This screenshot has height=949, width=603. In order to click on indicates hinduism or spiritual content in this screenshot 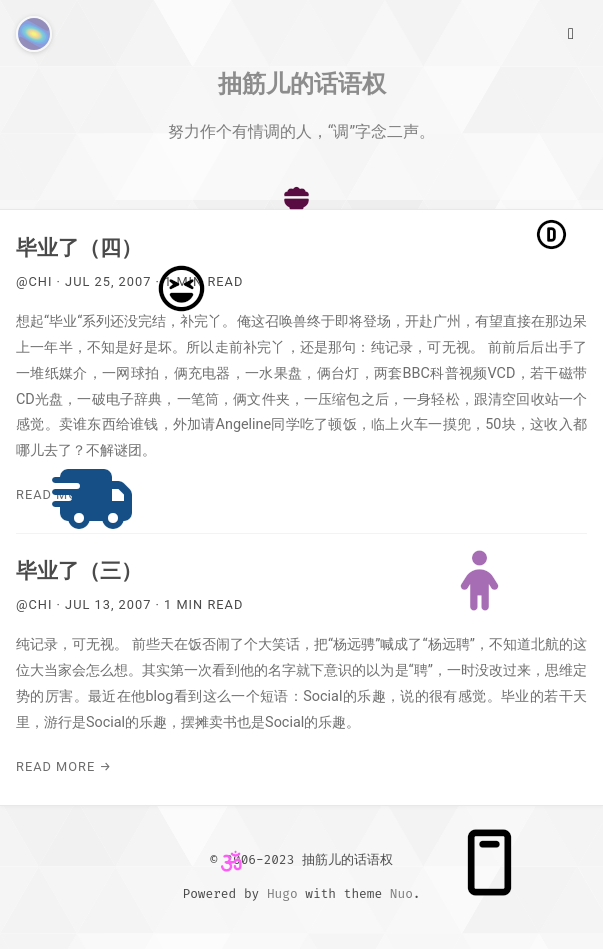, I will do `click(231, 861)`.